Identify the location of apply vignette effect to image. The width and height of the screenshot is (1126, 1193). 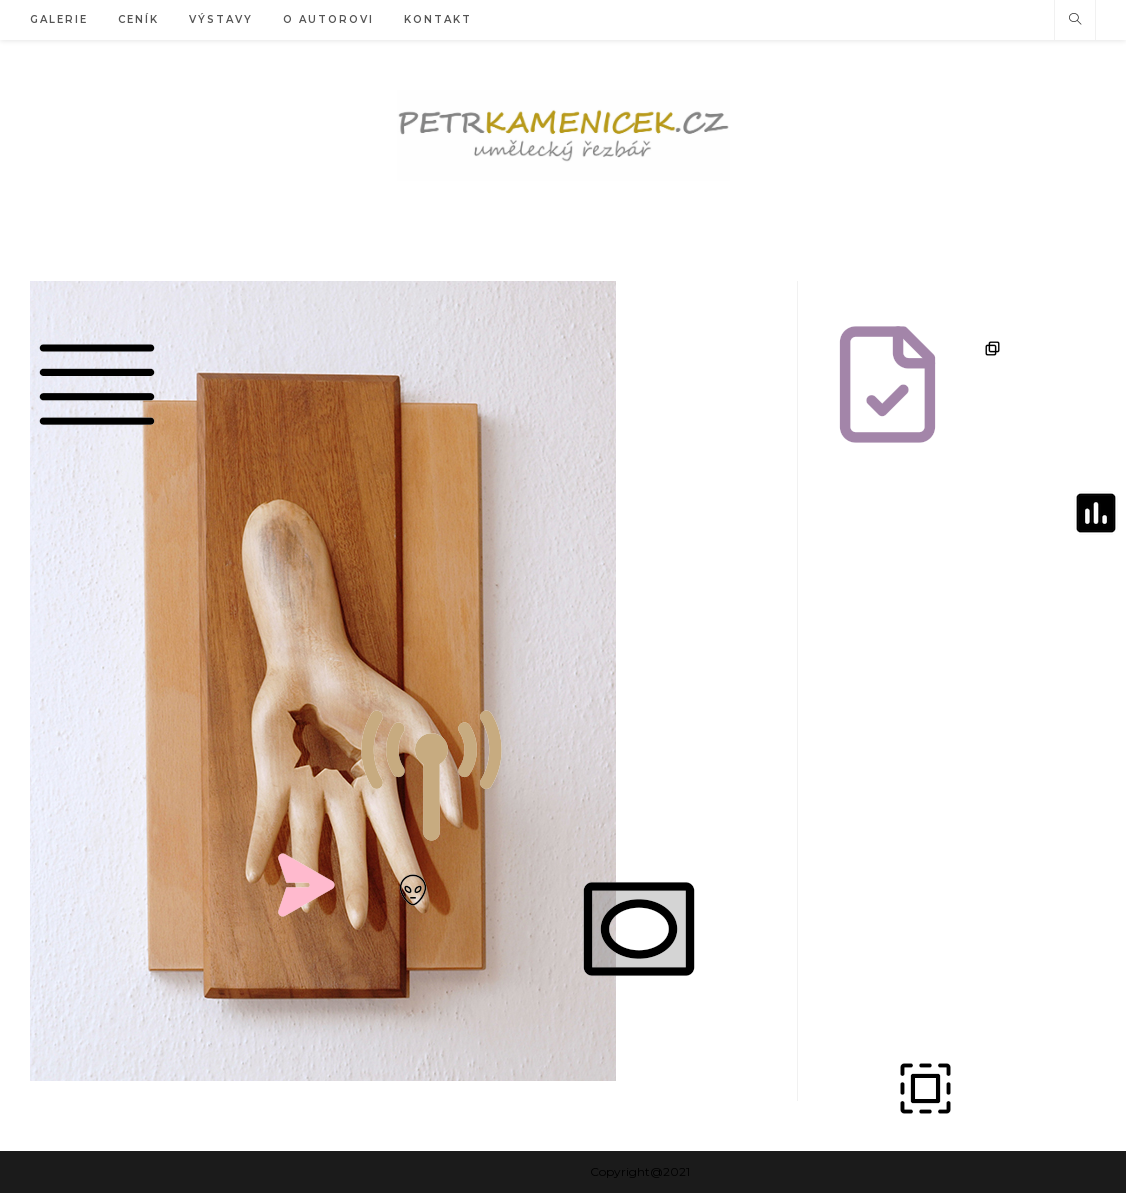
(639, 929).